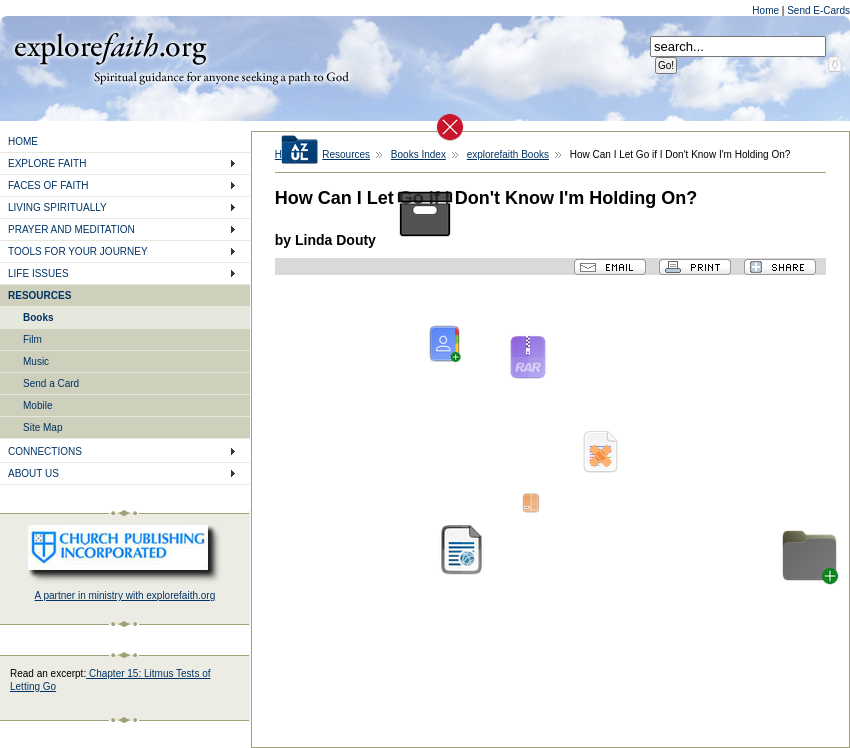 Image resolution: width=850 pixels, height=748 pixels. Describe the element at coordinates (299, 150) in the screenshot. I see `open the azul folder` at that location.